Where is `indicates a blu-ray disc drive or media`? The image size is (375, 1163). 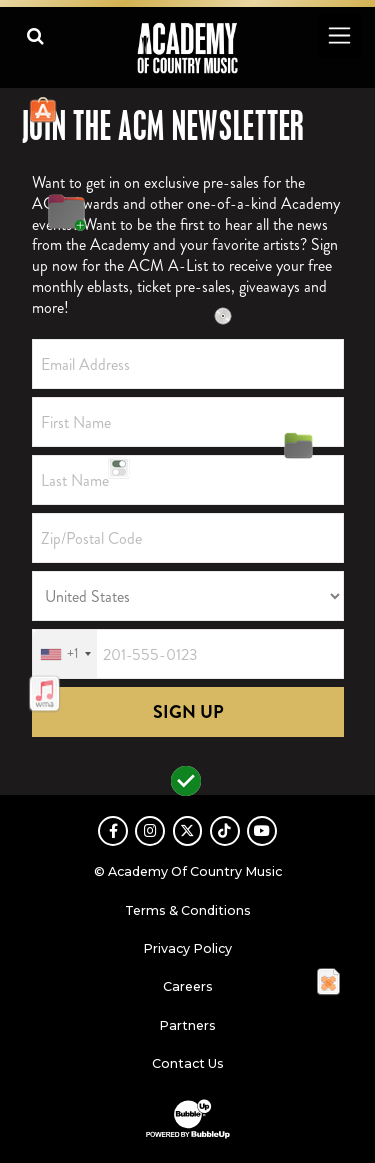
indicates a blu-ray disc drive or media is located at coordinates (223, 316).